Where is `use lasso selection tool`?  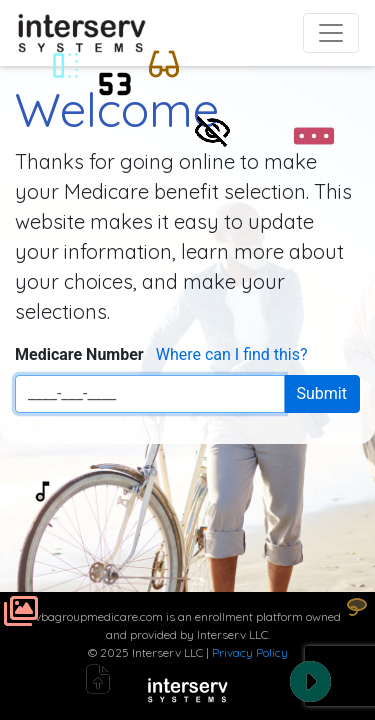 use lasso selection tool is located at coordinates (357, 606).